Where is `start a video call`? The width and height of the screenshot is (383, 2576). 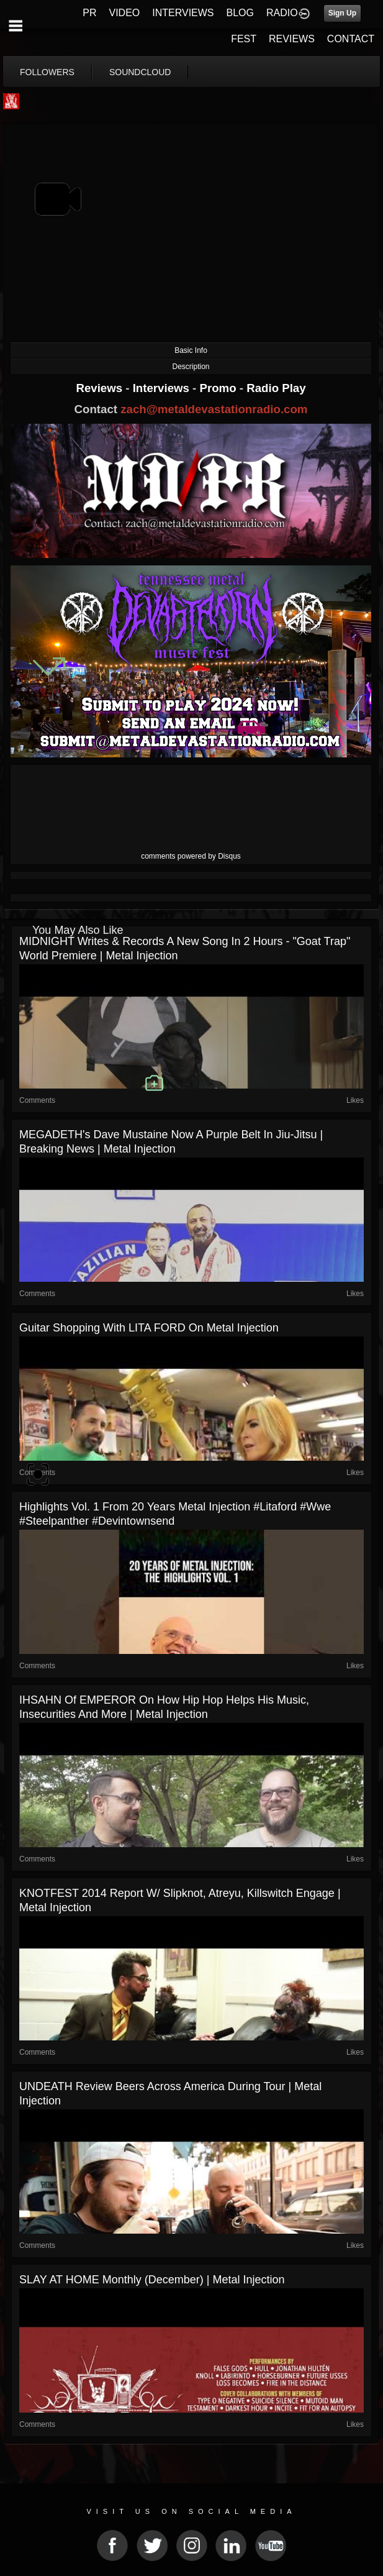
start a video call is located at coordinates (58, 199).